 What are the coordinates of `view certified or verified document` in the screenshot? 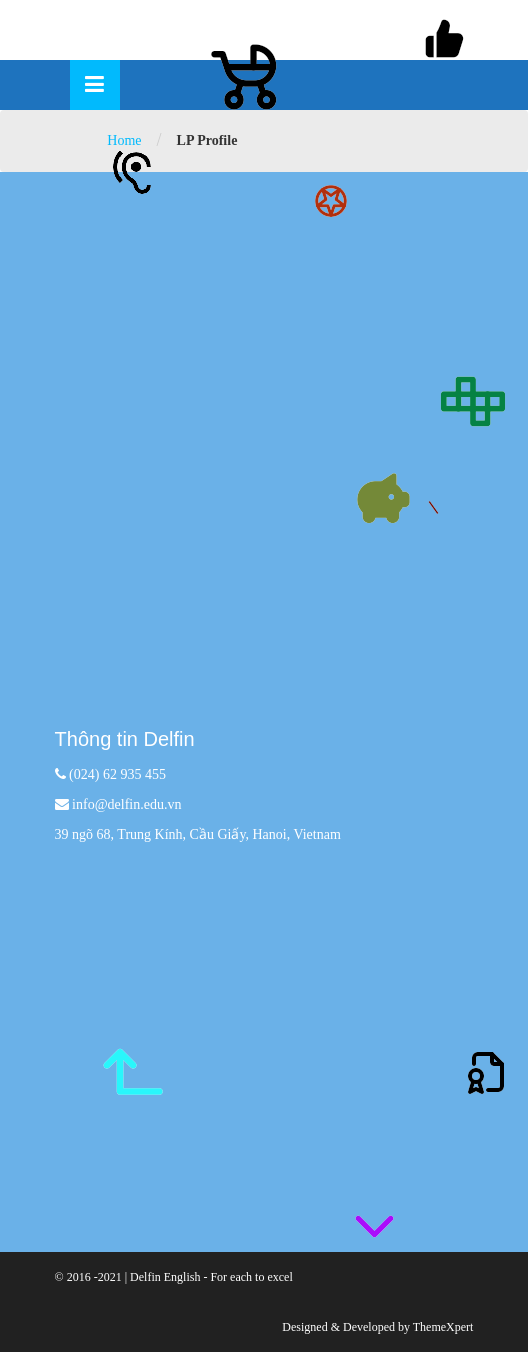 It's located at (488, 1072).